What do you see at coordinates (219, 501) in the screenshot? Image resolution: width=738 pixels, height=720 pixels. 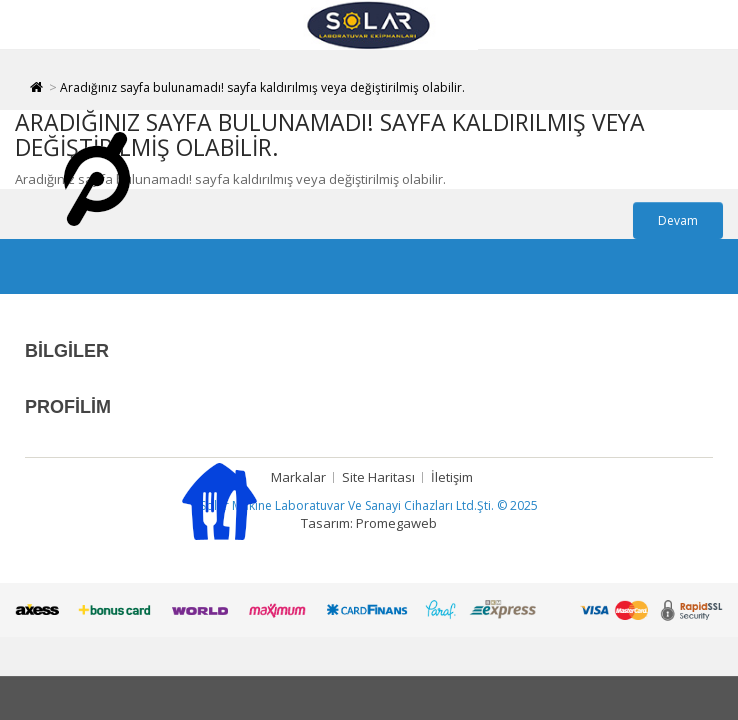 I see `open the Just Eat app` at bounding box center [219, 501].